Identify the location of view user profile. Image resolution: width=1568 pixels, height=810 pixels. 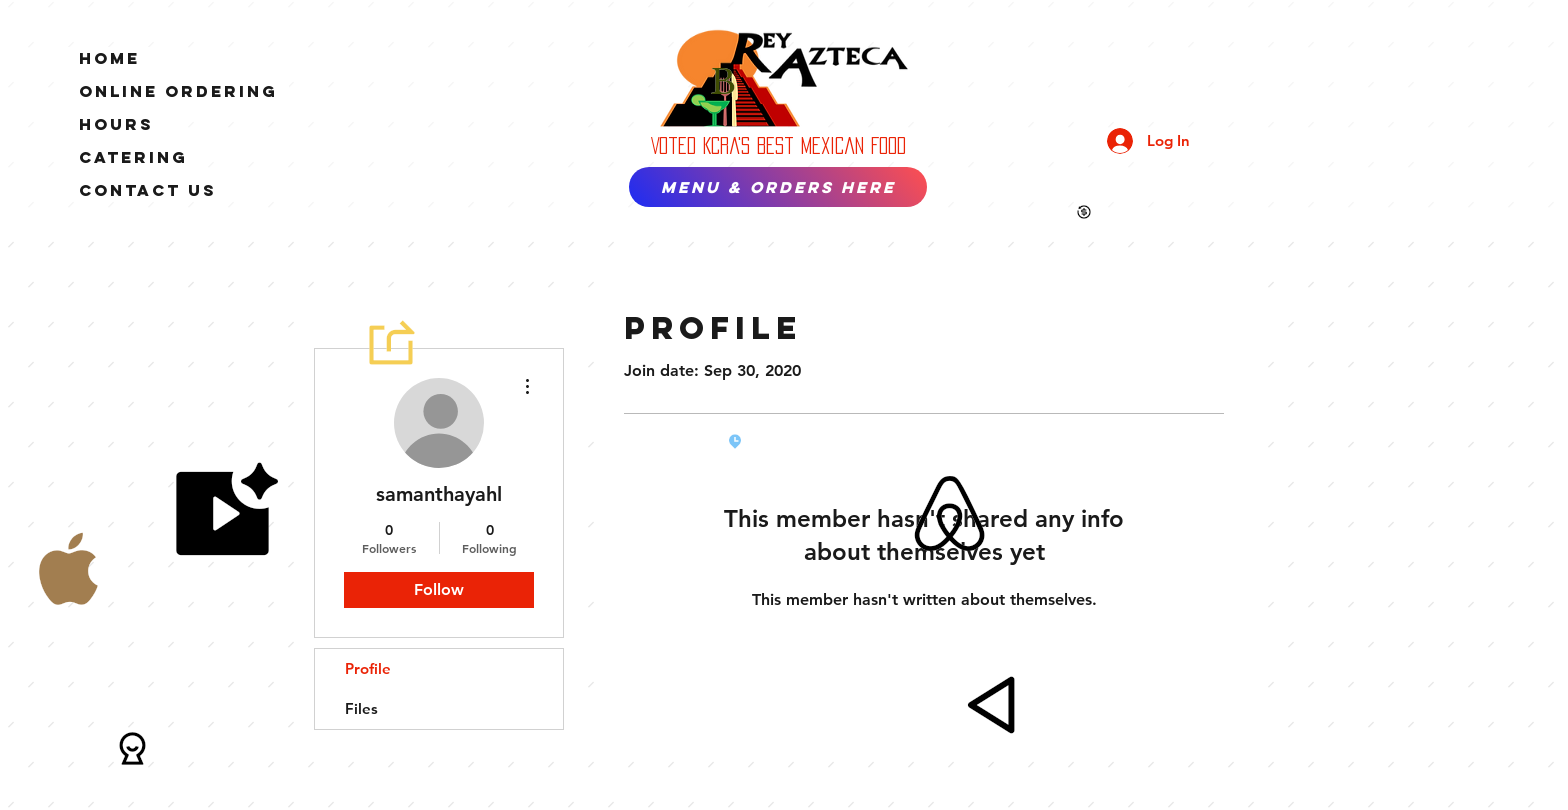
(132, 748).